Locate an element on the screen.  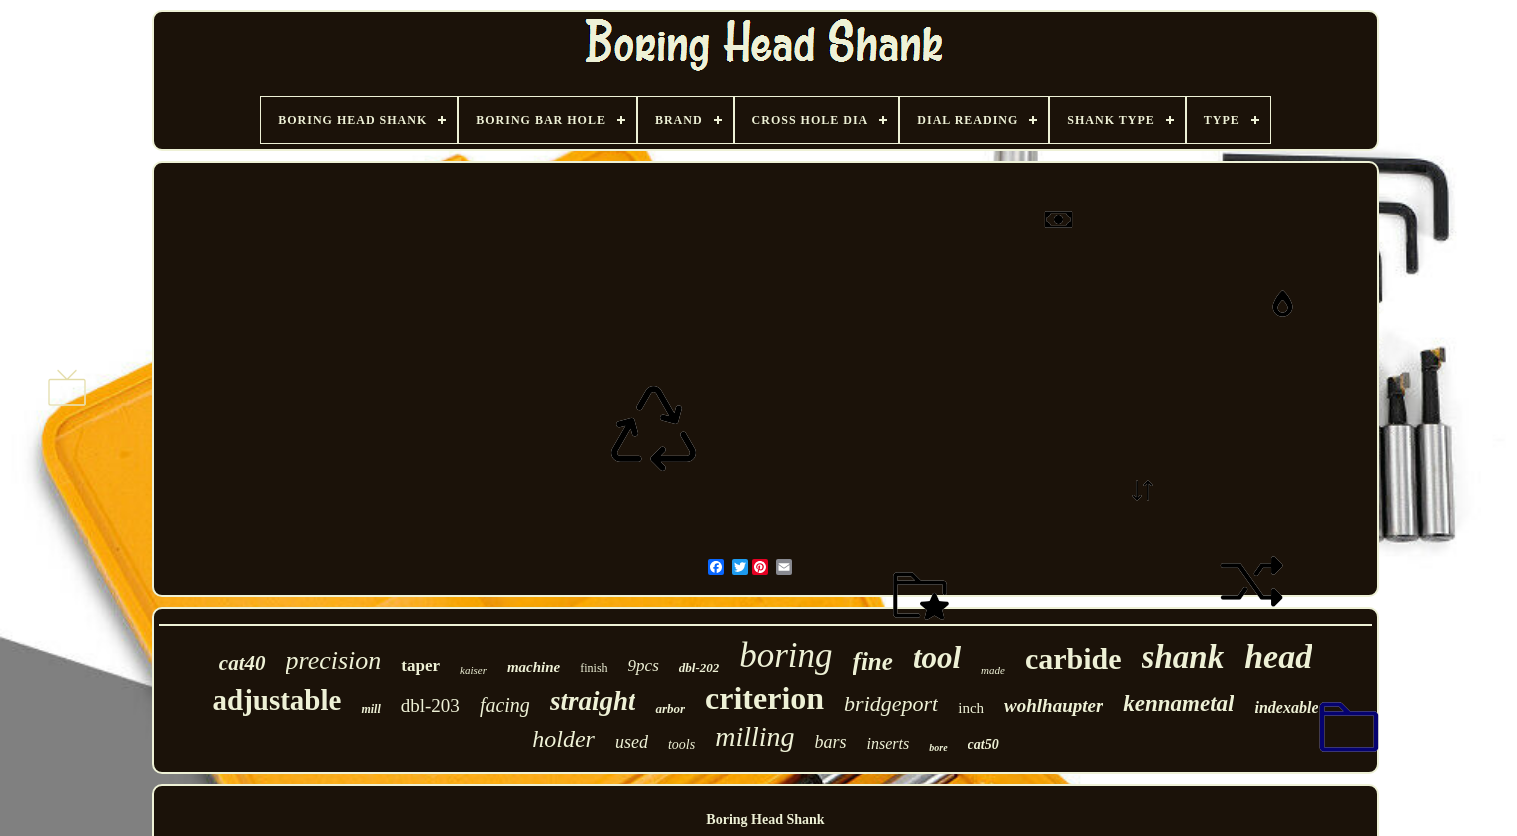
open folder to view files is located at coordinates (1349, 727).